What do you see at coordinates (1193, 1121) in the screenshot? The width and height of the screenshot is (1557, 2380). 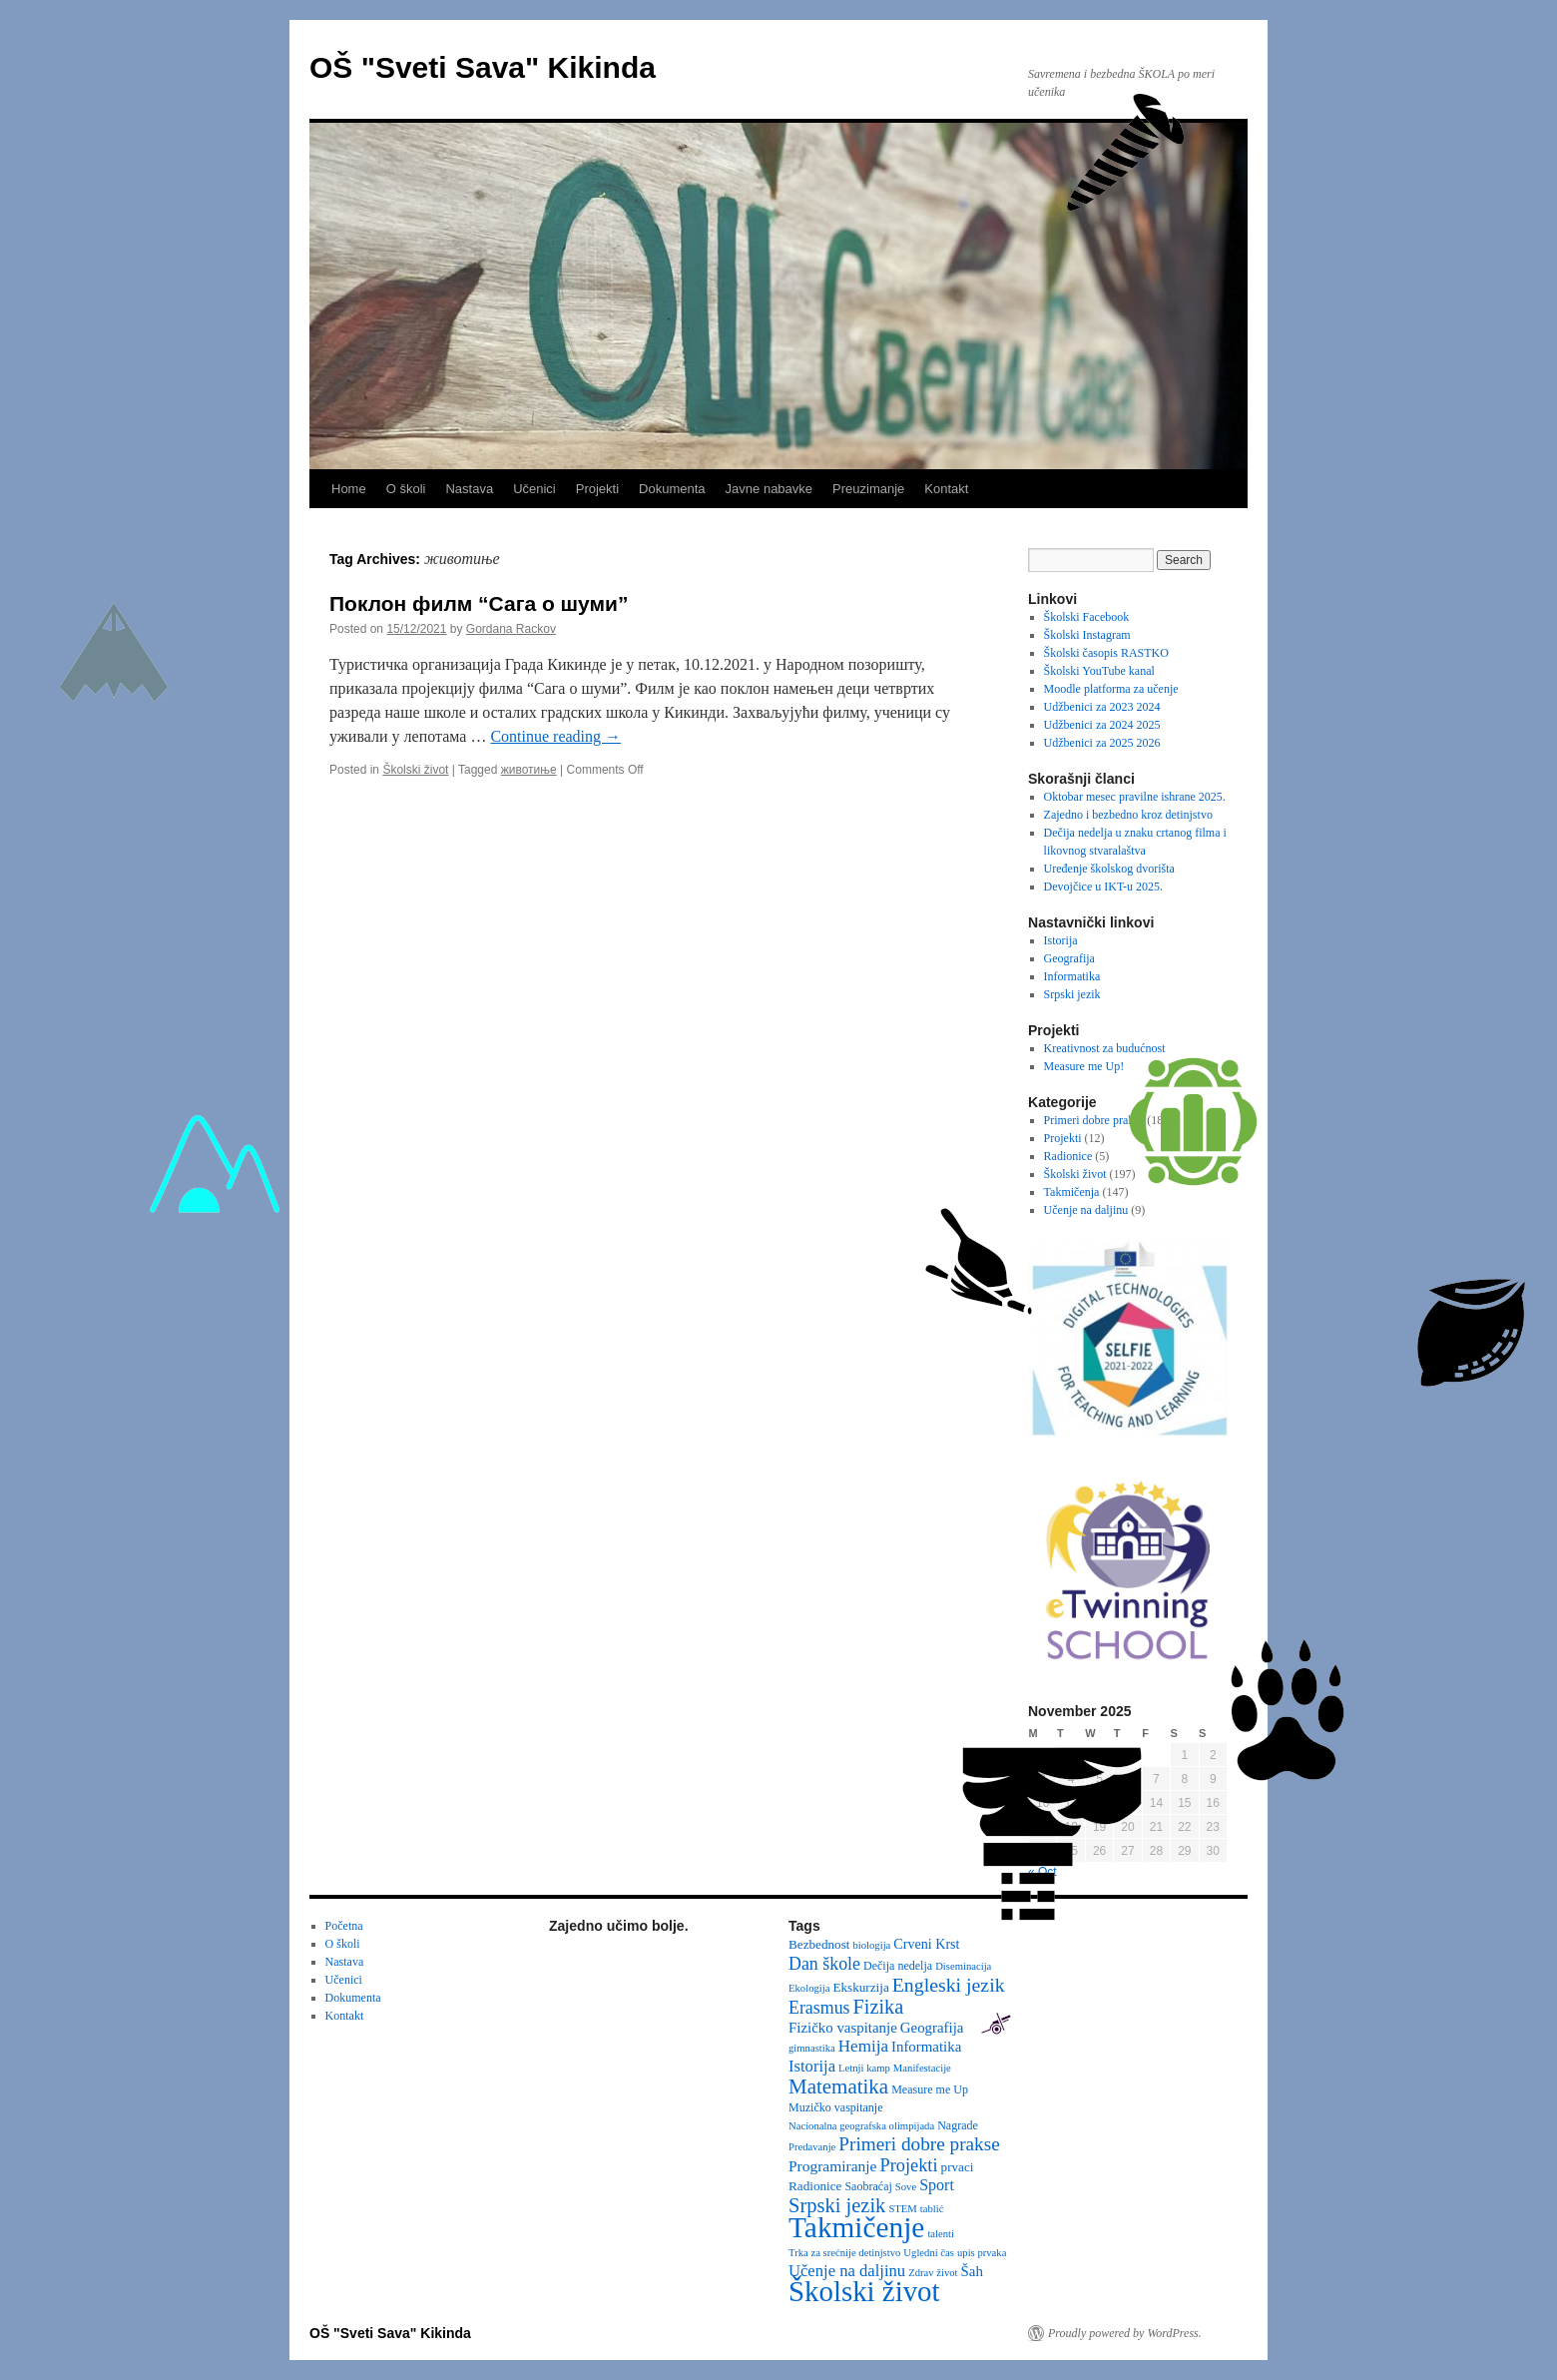 I see `view global analytics or statistics` at bounding box center [1193, 1121].